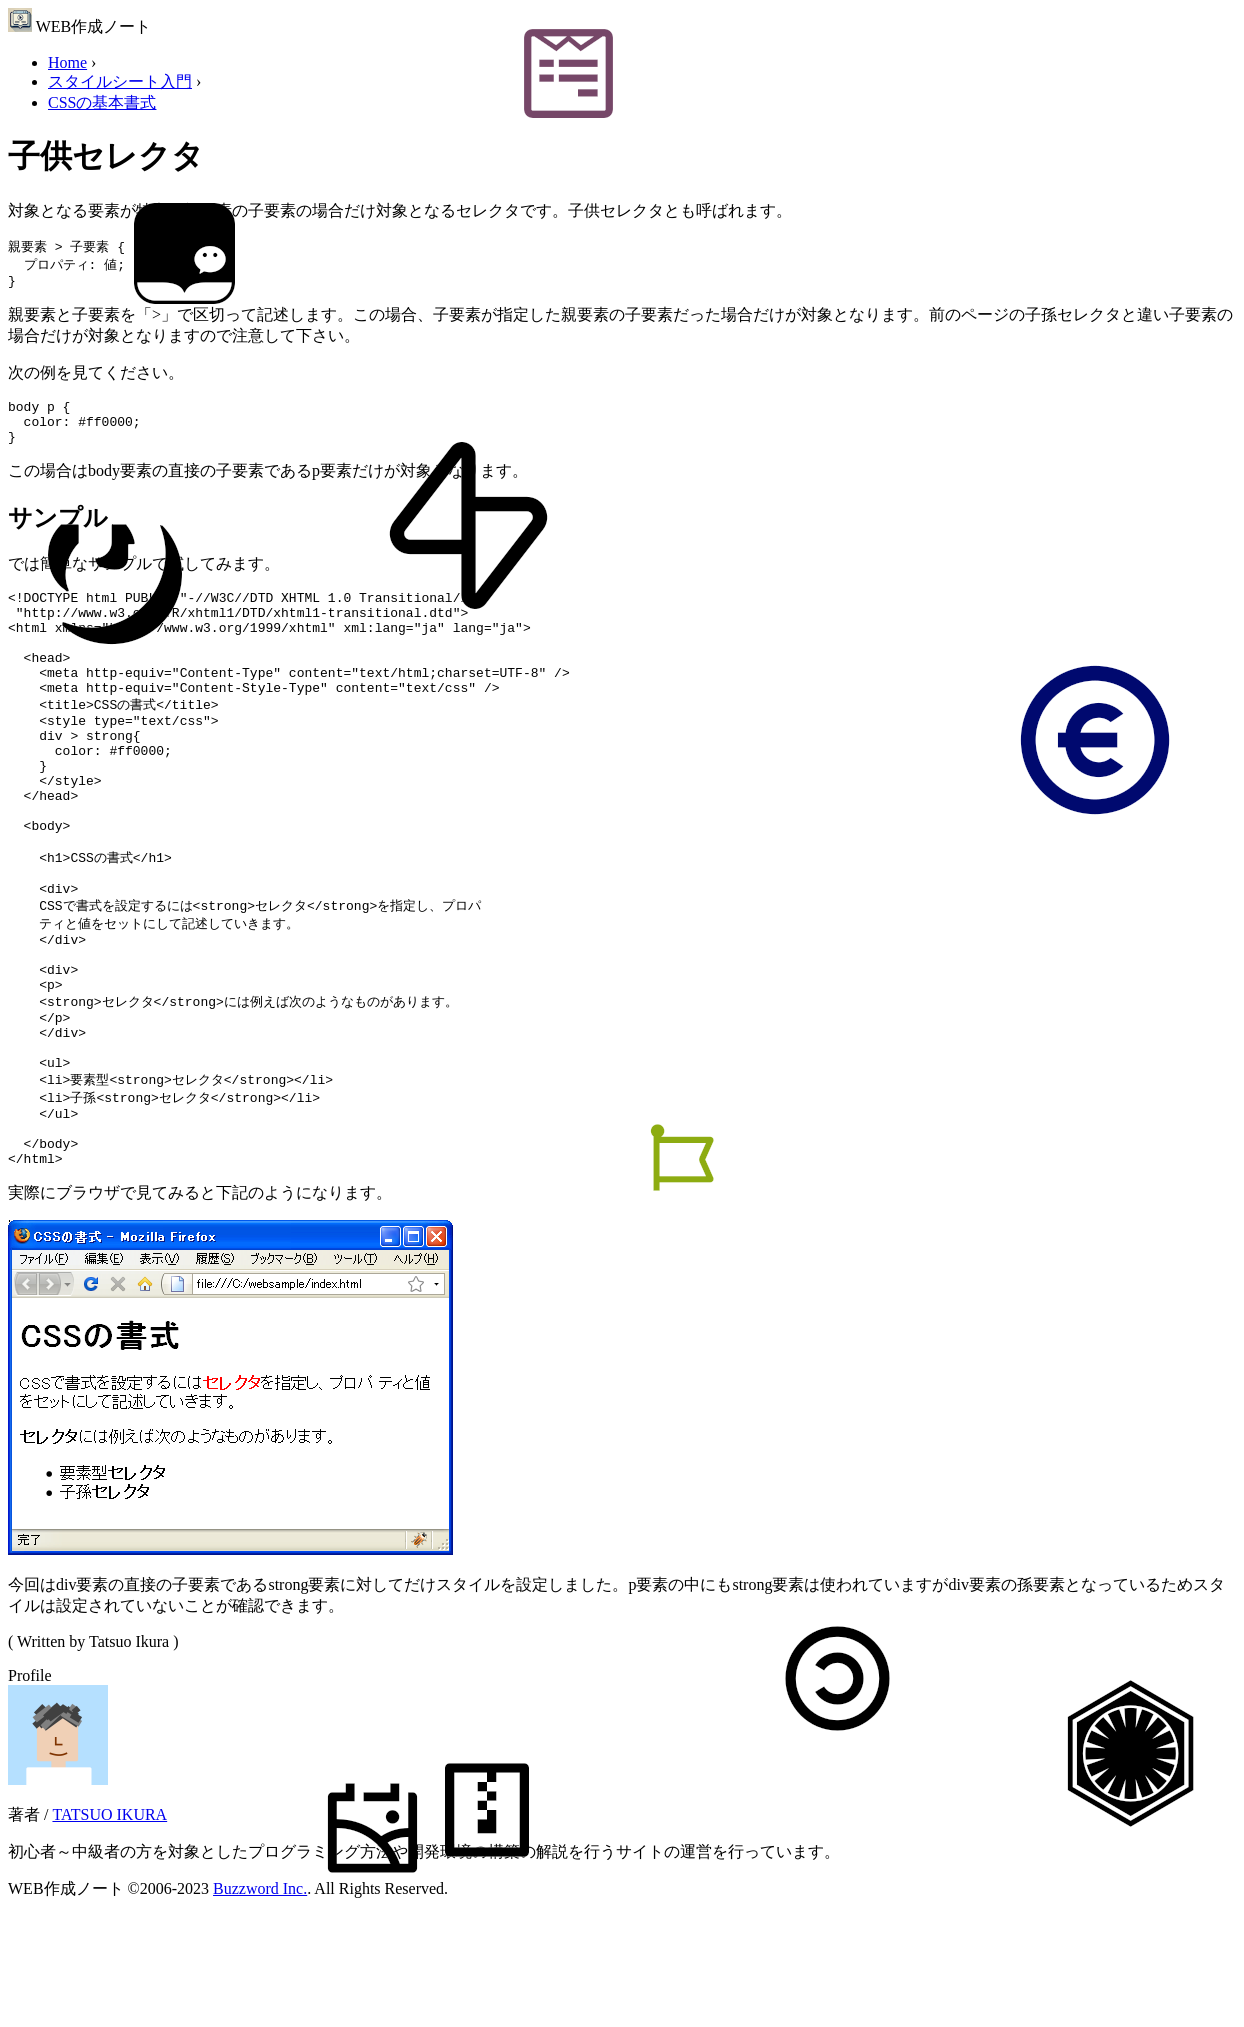 Image resolution: width=1244 pixels, height=2027 pixels. I want to click on indicates copyleft licensing for content or software, so click(837, 1678).